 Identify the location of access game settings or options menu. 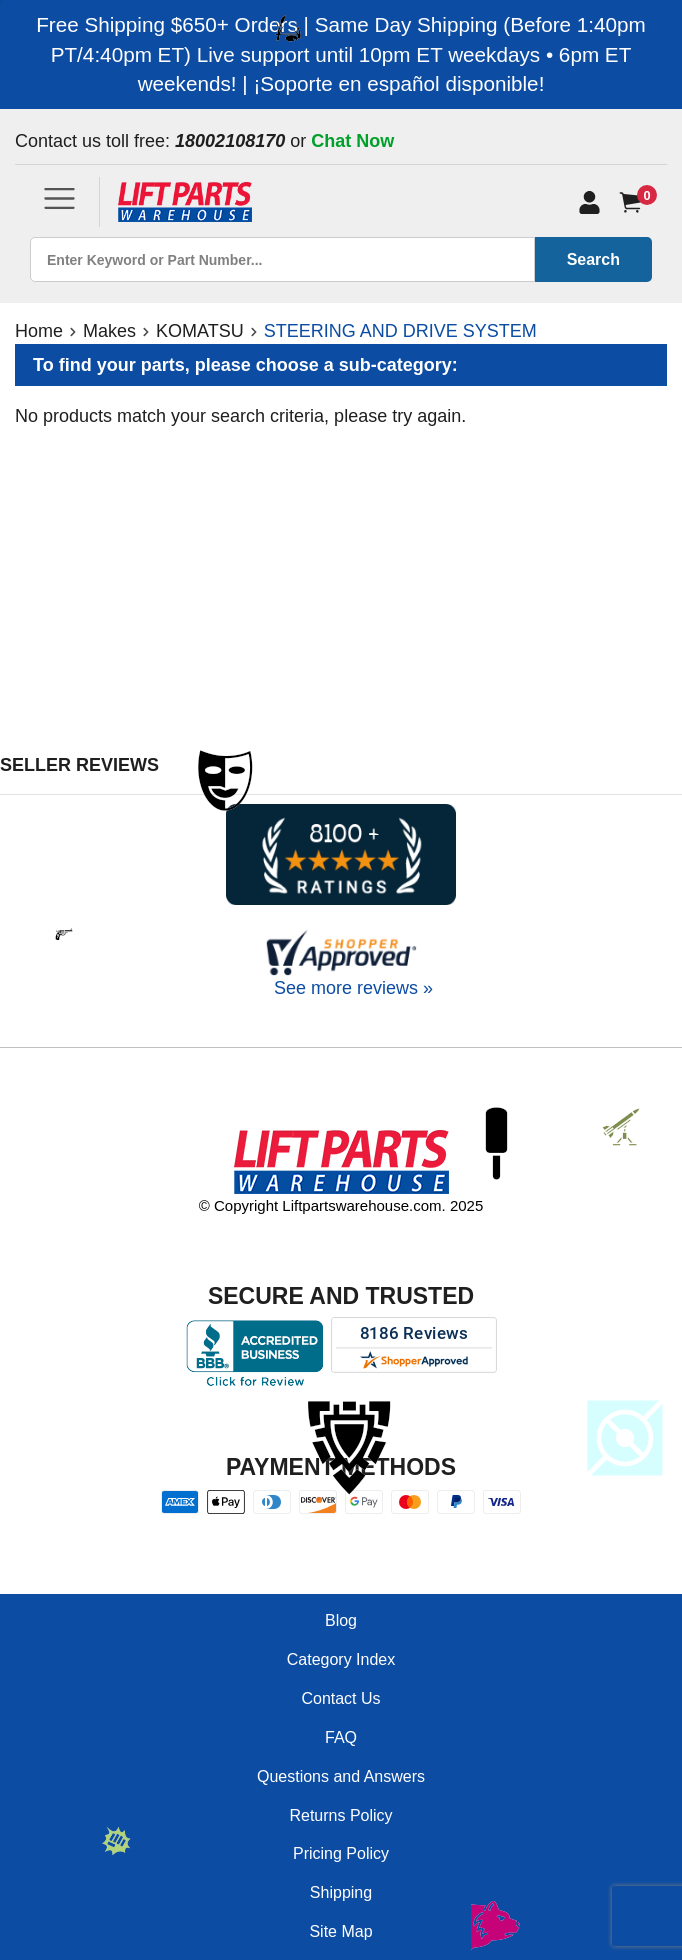
(625, 1438).